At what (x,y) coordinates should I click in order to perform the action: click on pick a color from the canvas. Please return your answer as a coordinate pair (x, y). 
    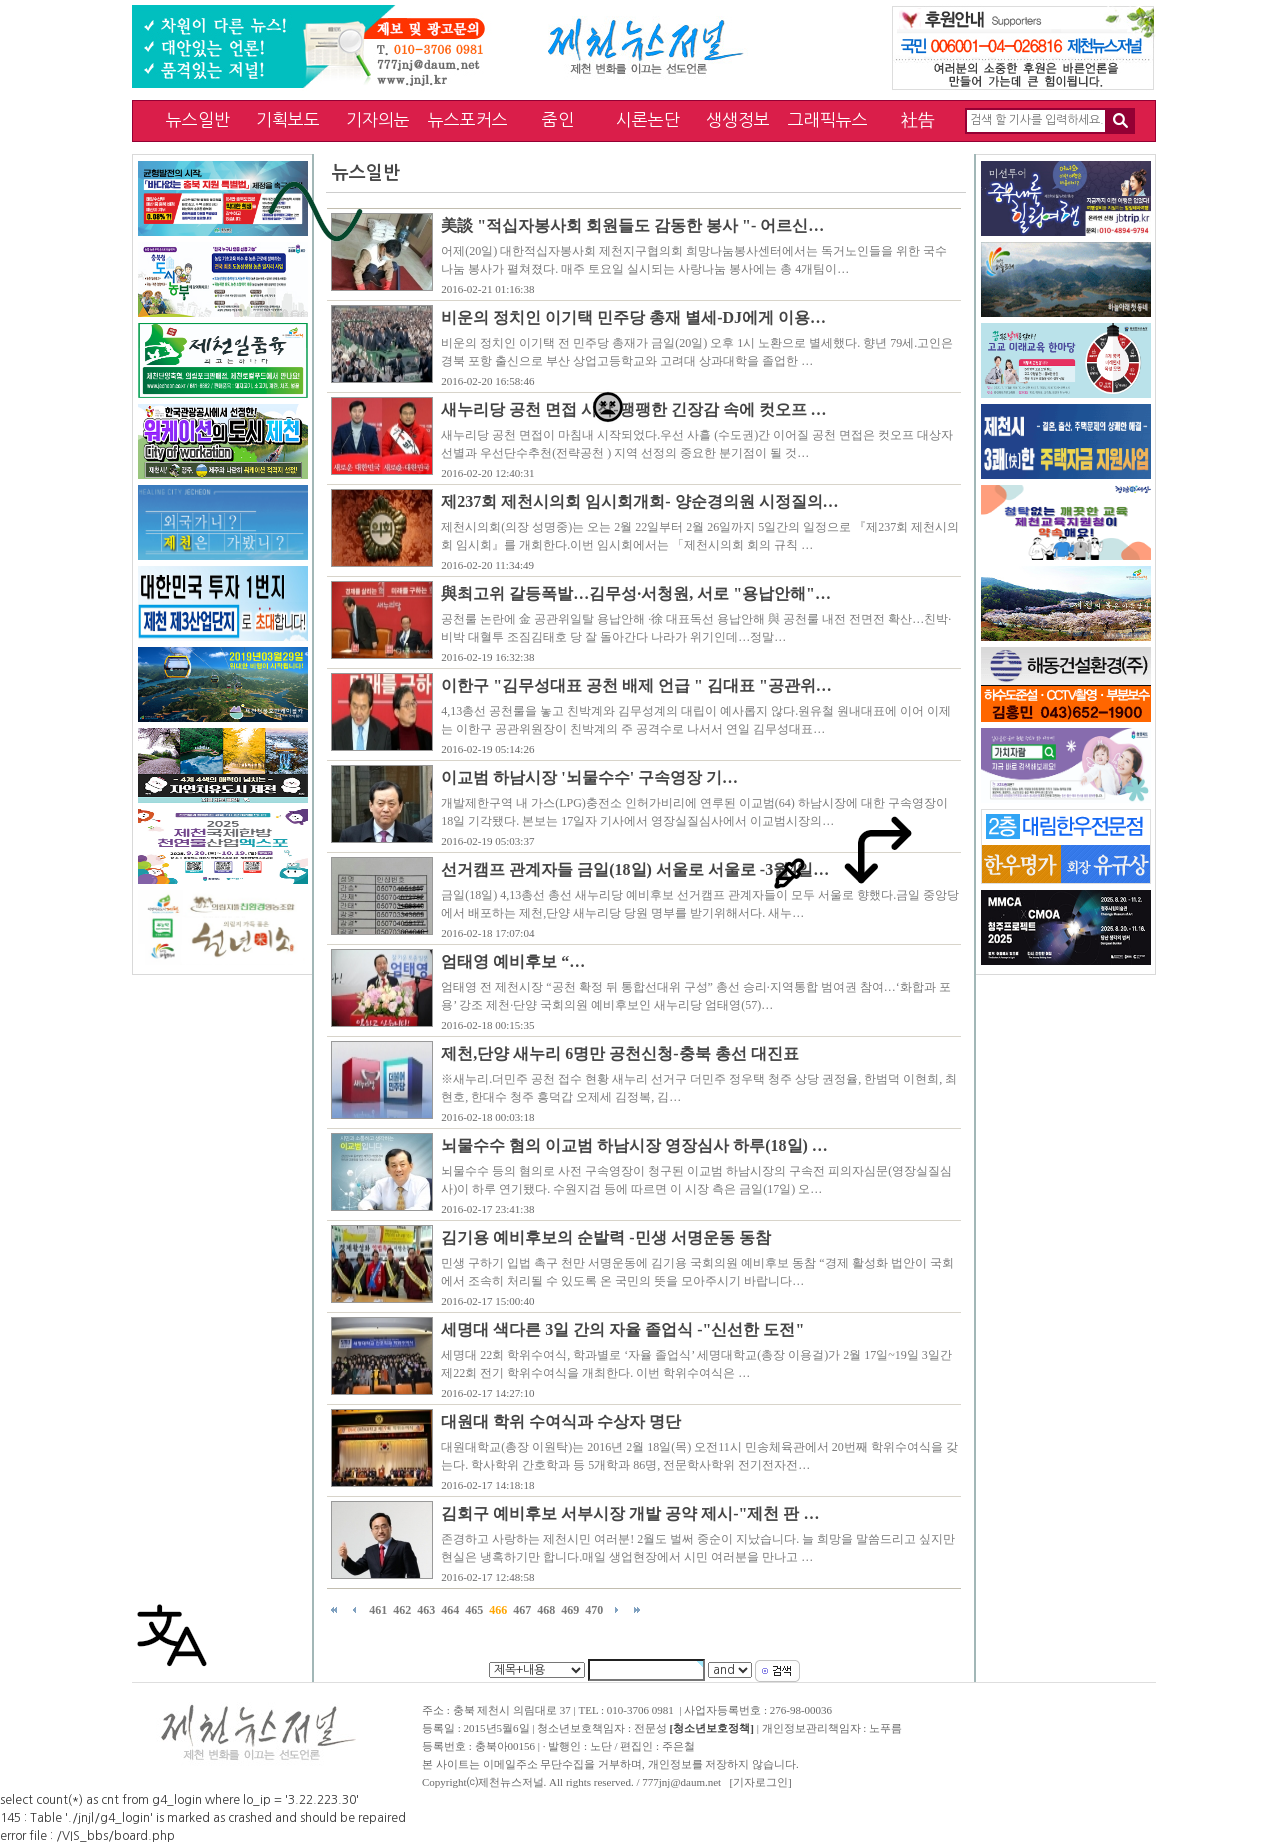
    Looking at the image, I should click on (789, 873).